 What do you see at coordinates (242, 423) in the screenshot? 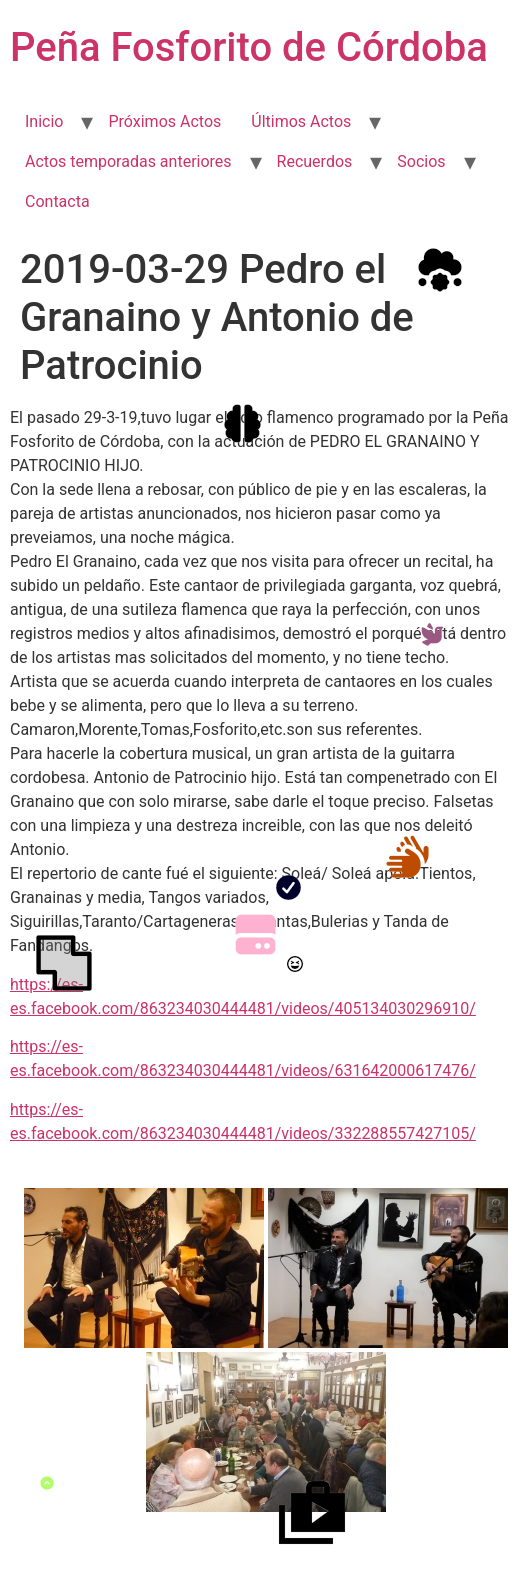
I see `access AI or smart features` at bounding box center [242, 423].